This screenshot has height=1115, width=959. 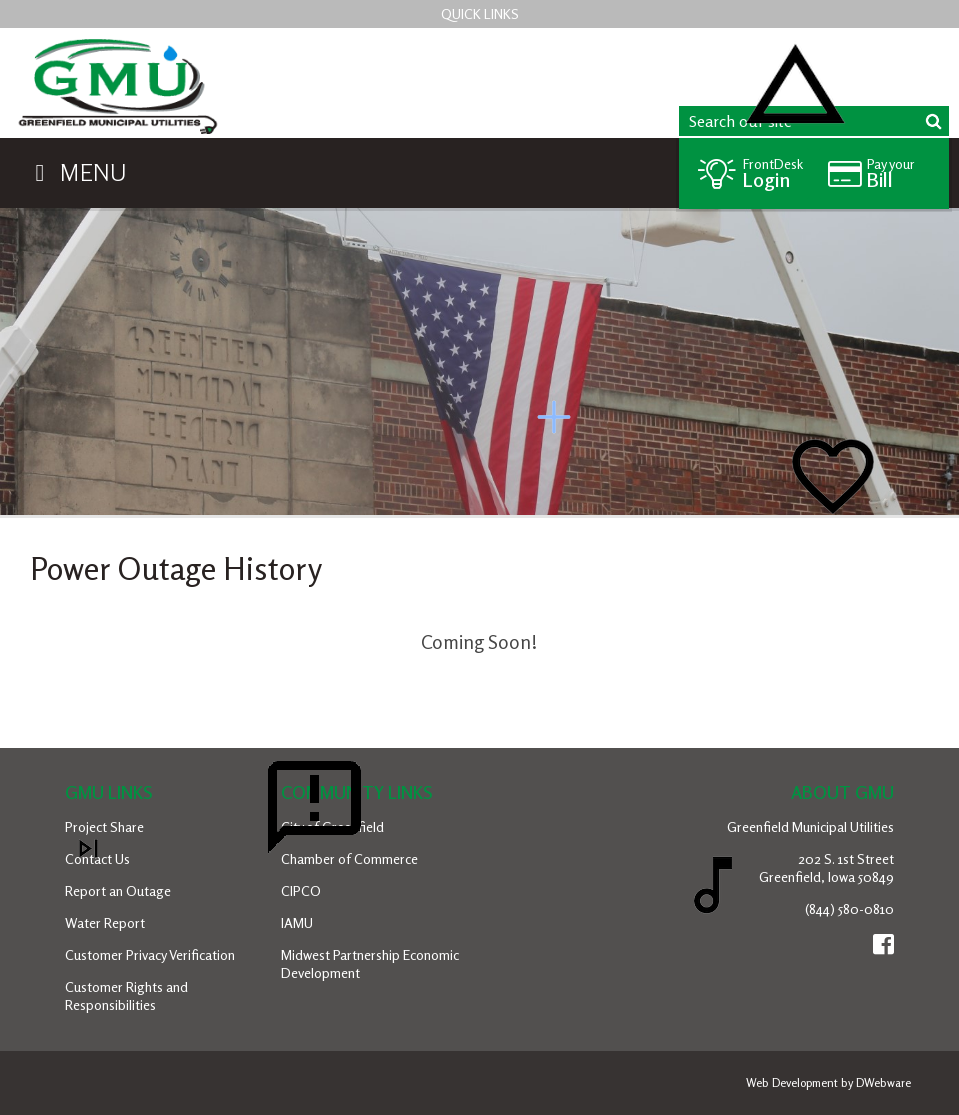 I want to click on skip to the next track or media item, so click(x=88, y=848).